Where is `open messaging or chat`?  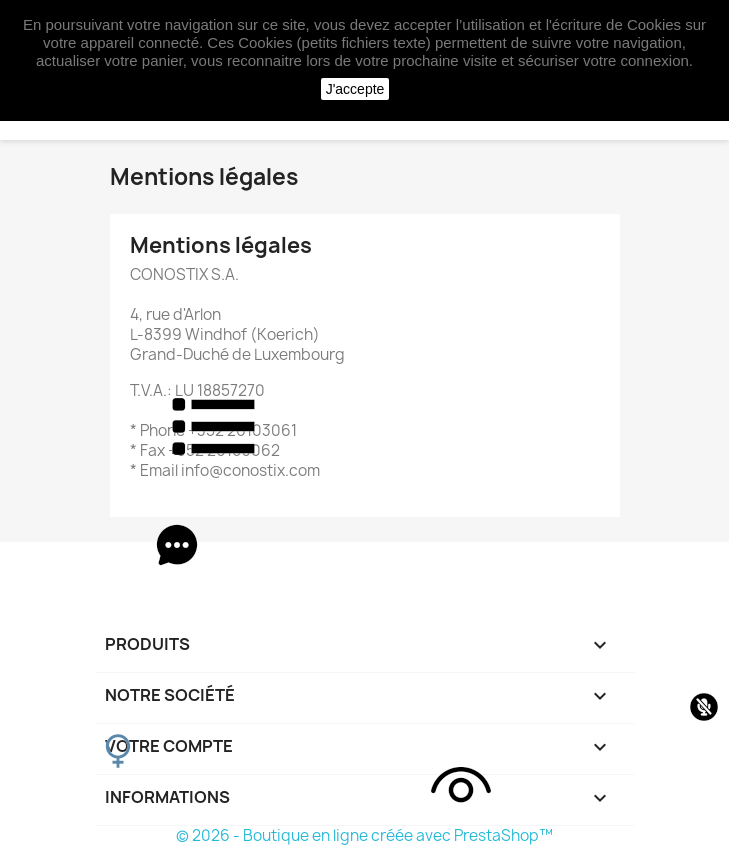 open messaging or chat is located at coordinates (177, 545).